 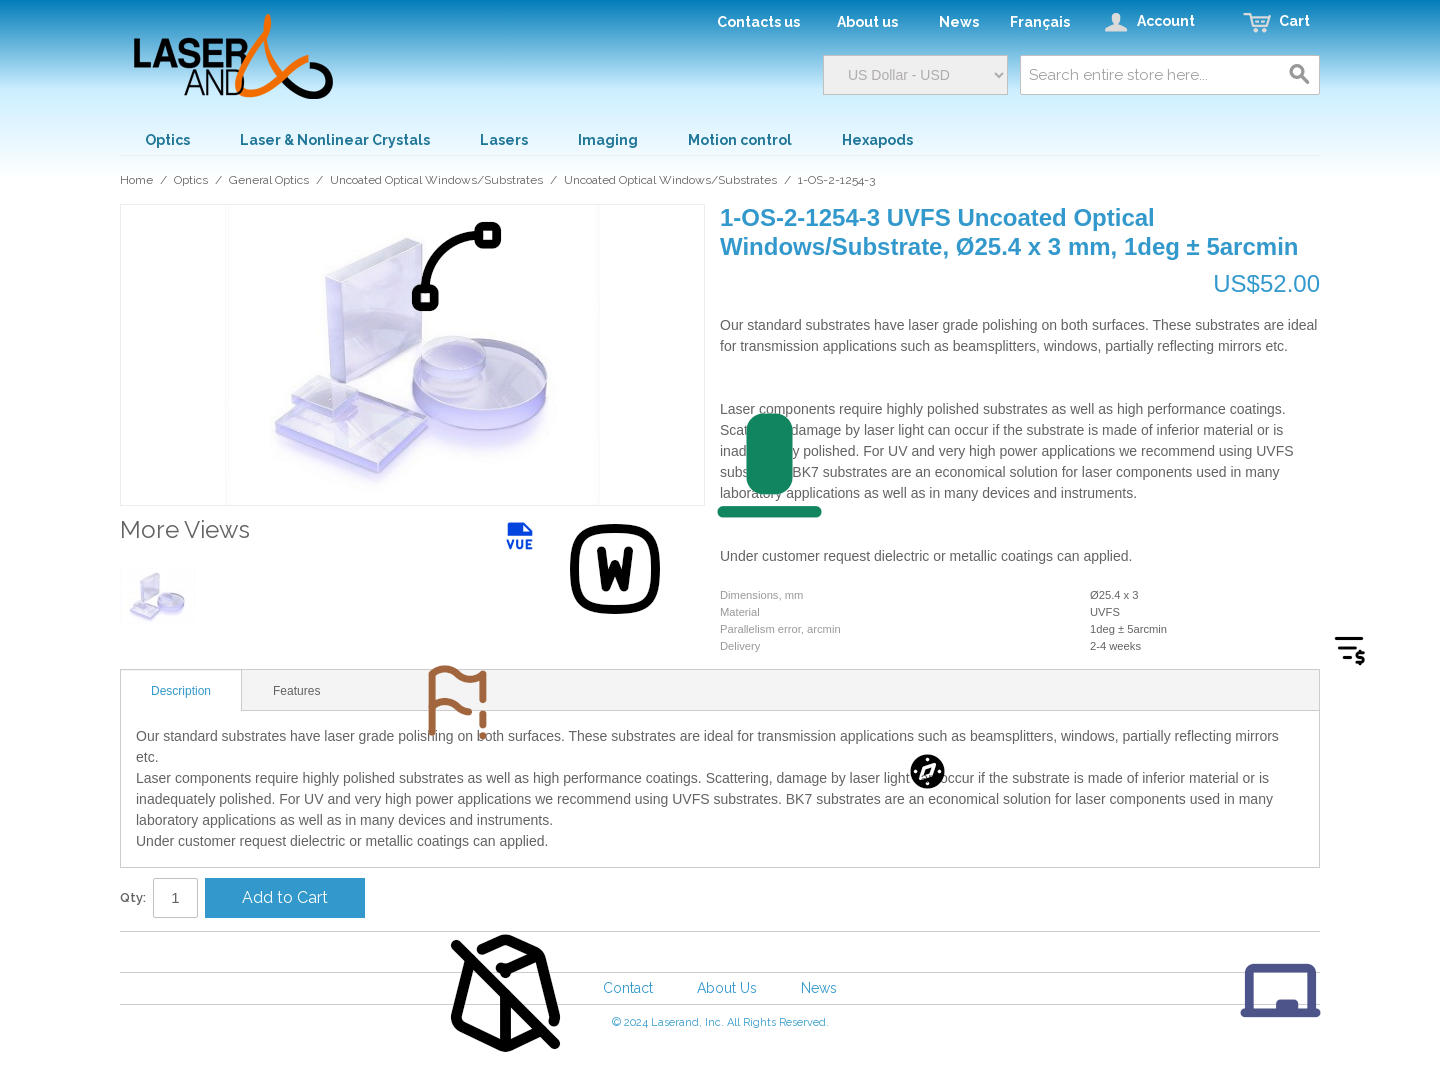 I want to click on access classroom or educational content, so click(x=1280, y=990).